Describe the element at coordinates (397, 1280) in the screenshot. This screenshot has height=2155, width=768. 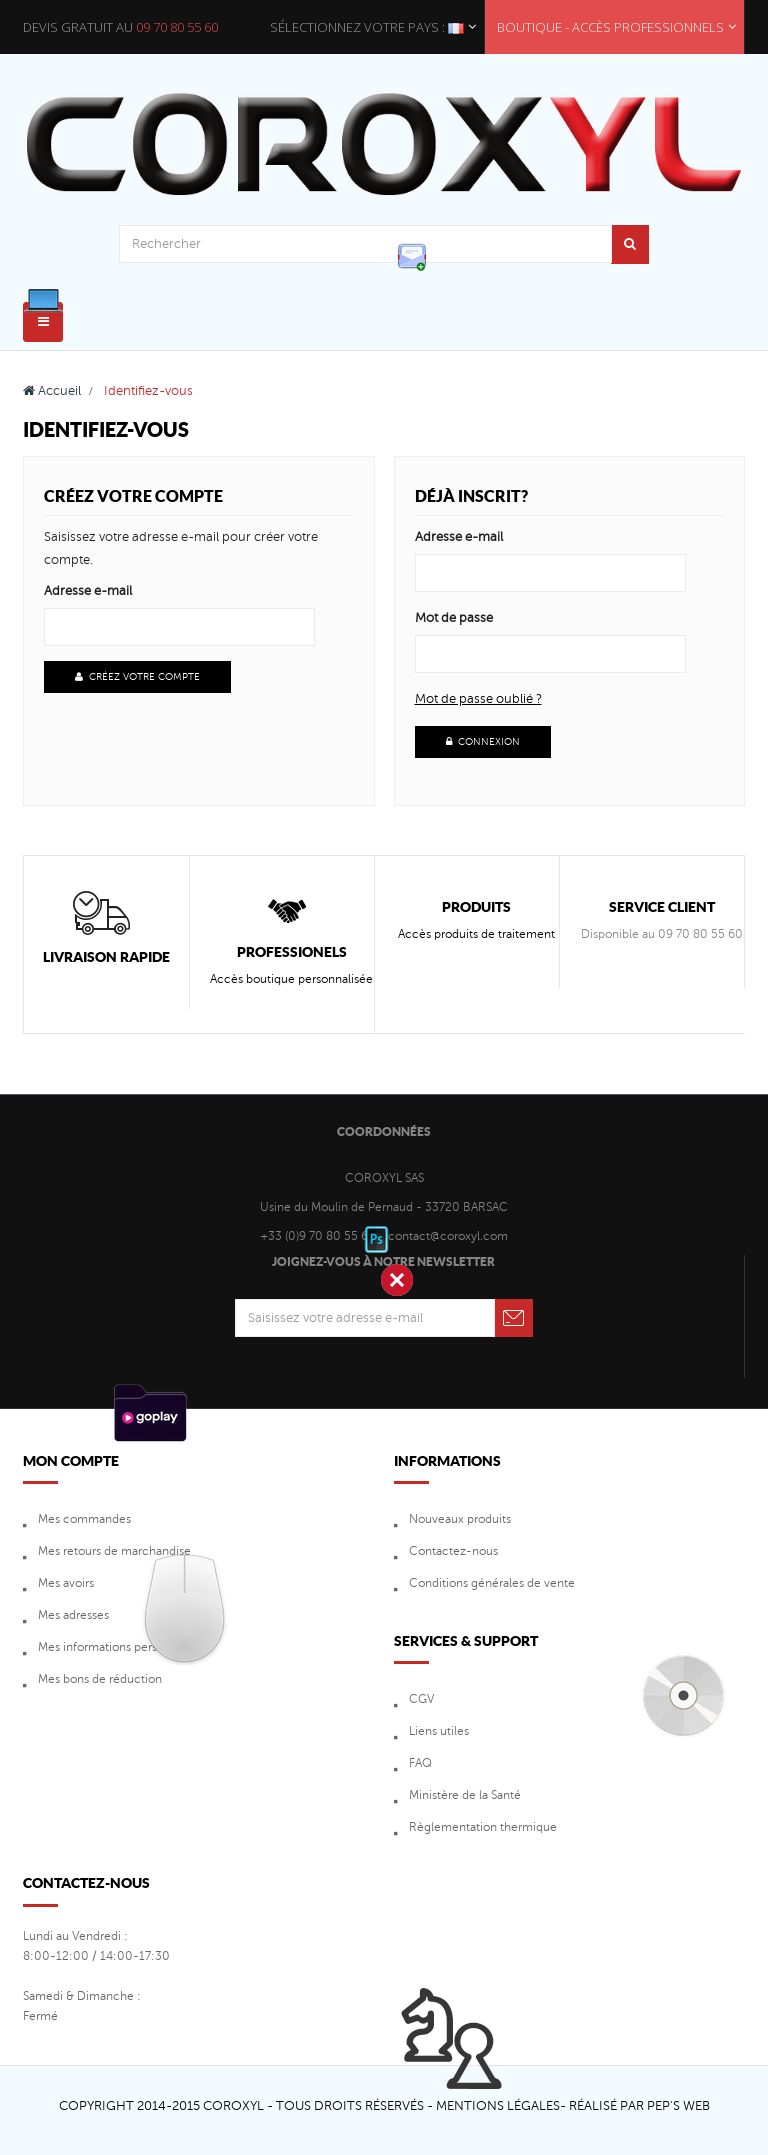
I see `stop or cancel the current process` at that location.